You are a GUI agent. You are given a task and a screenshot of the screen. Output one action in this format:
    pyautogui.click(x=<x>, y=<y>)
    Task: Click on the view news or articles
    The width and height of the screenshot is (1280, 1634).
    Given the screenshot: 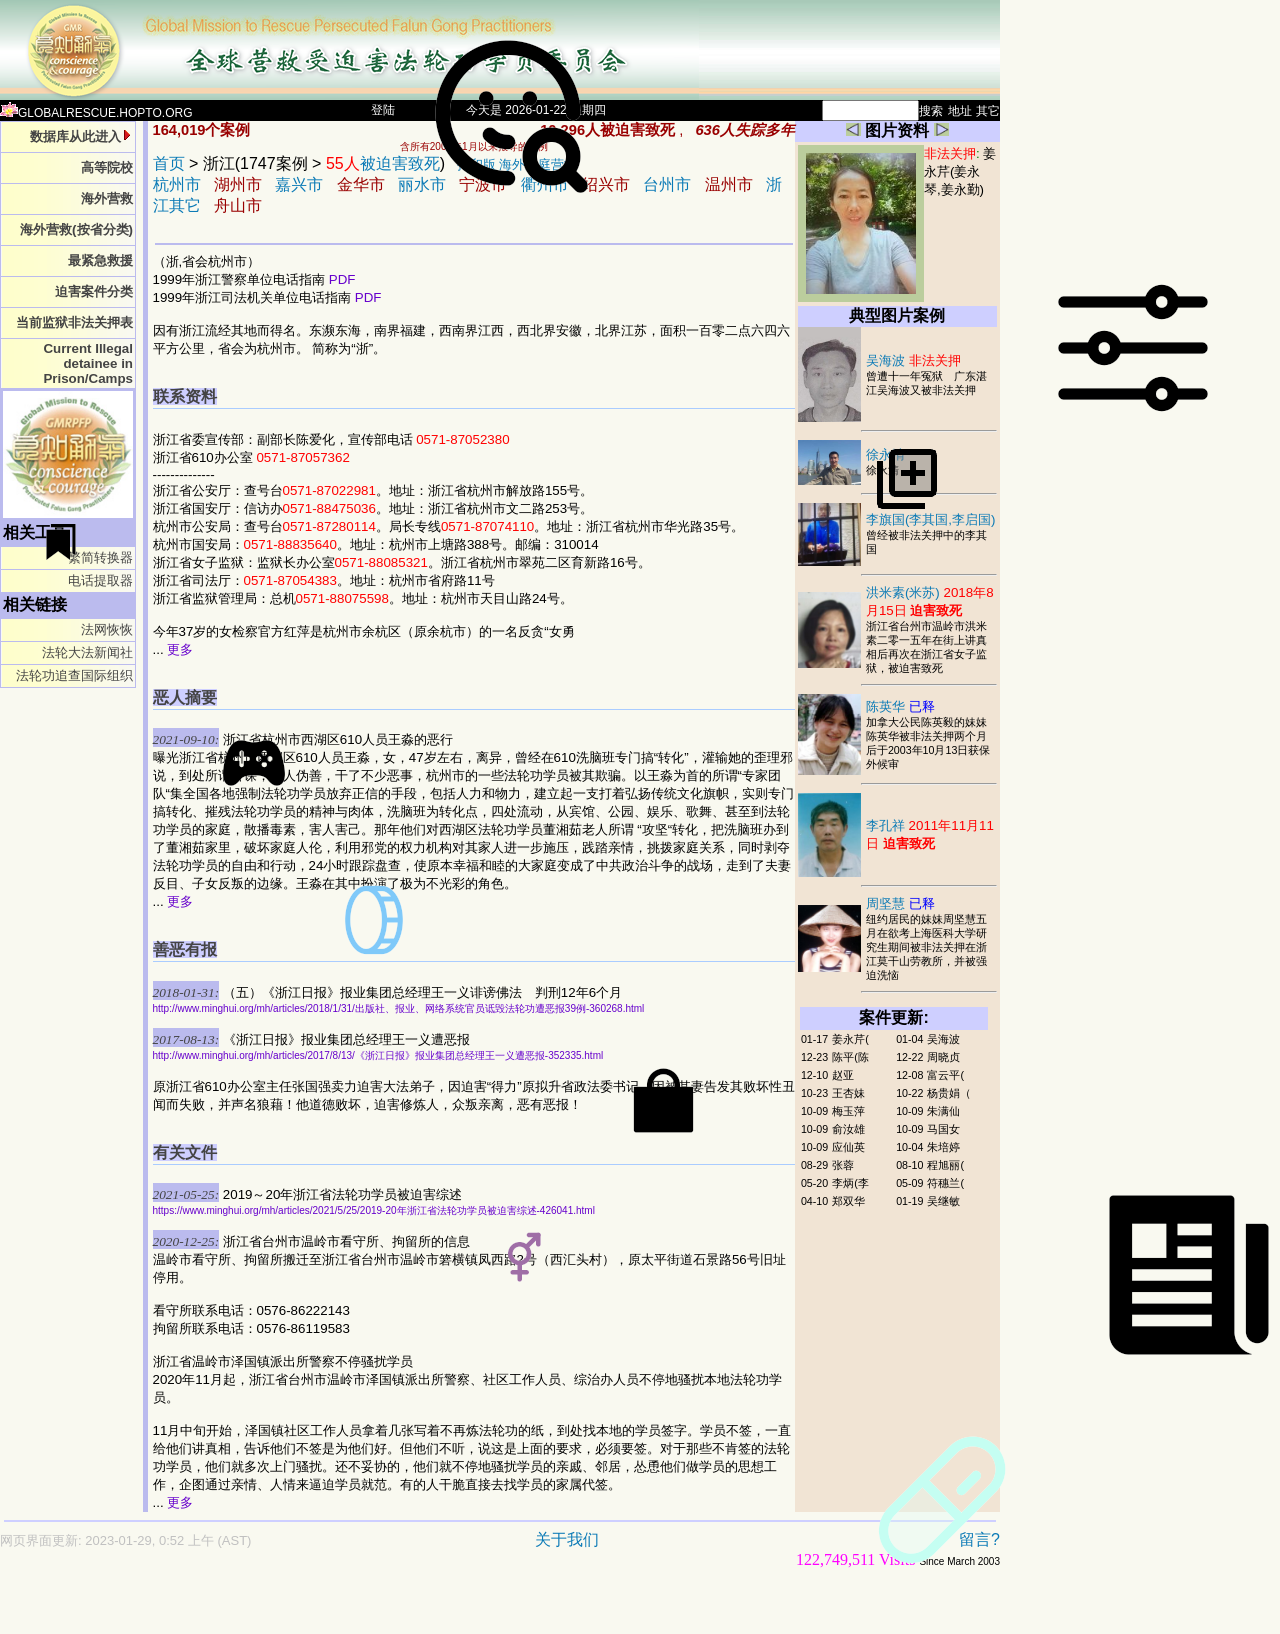 What is the action you would take?
    pyautogui.click(x=1189, y=1275)
    